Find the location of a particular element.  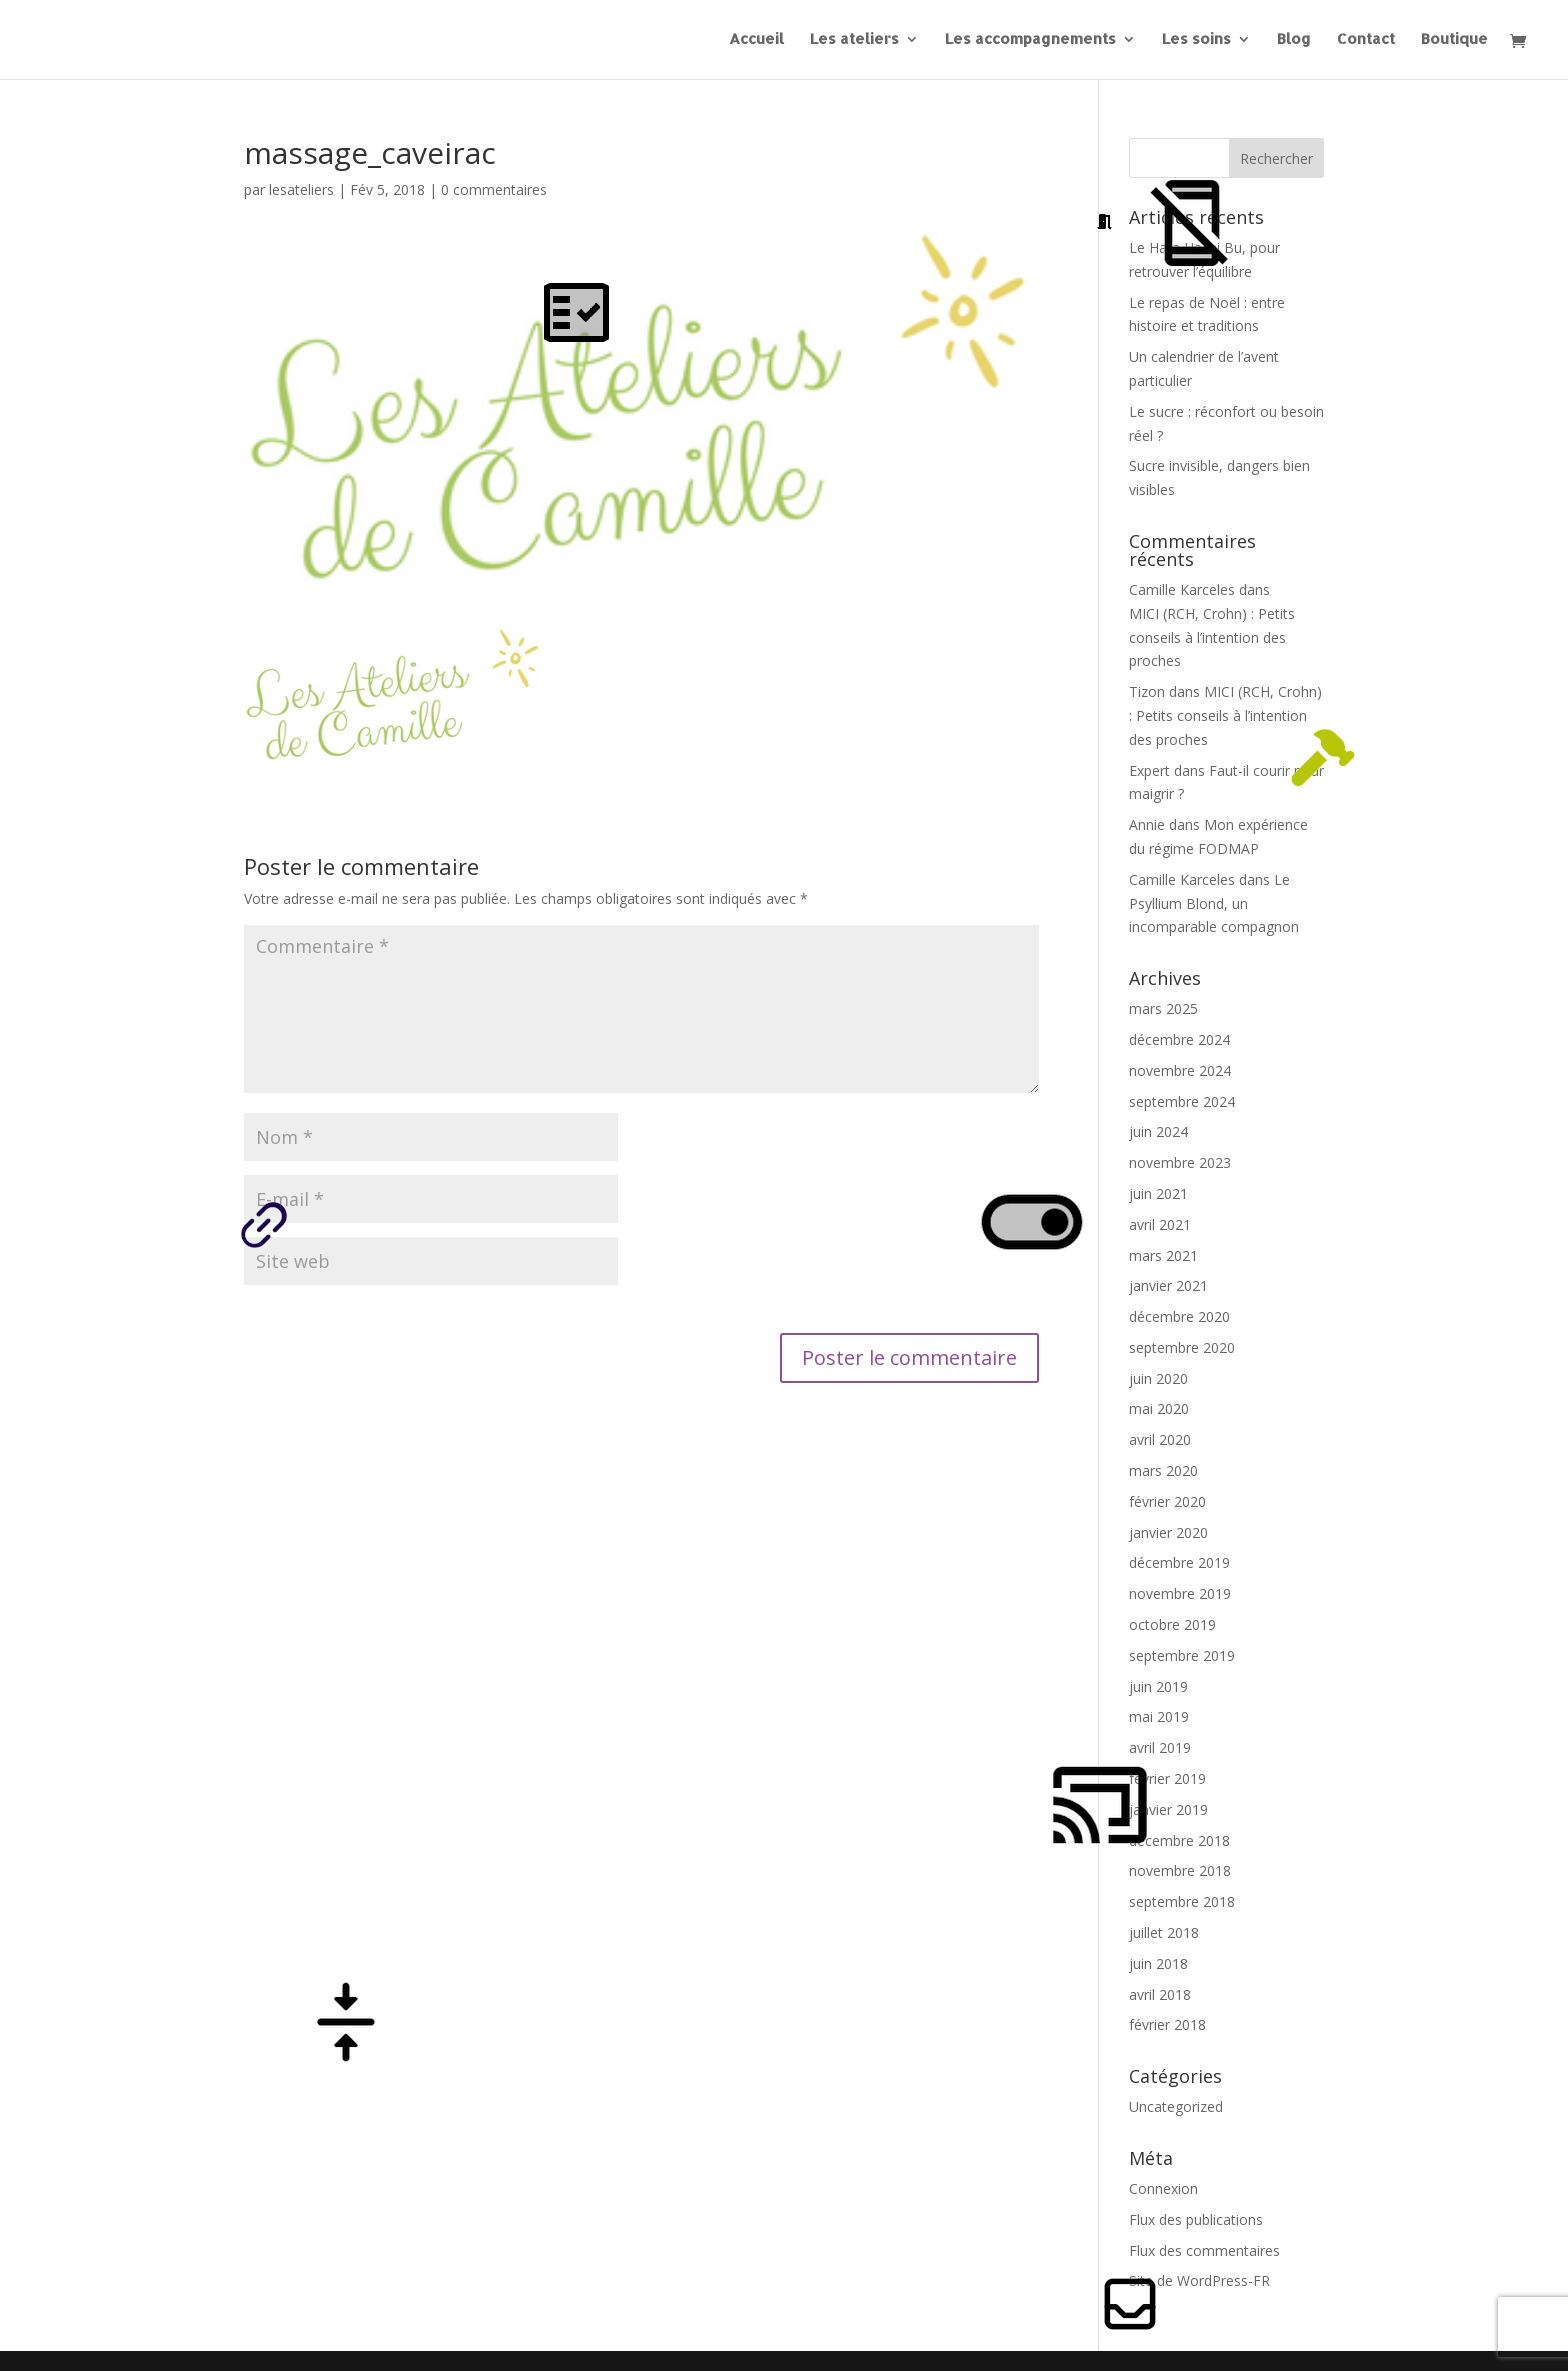

view your inbox messages is located at coordinates (1130, 2304).